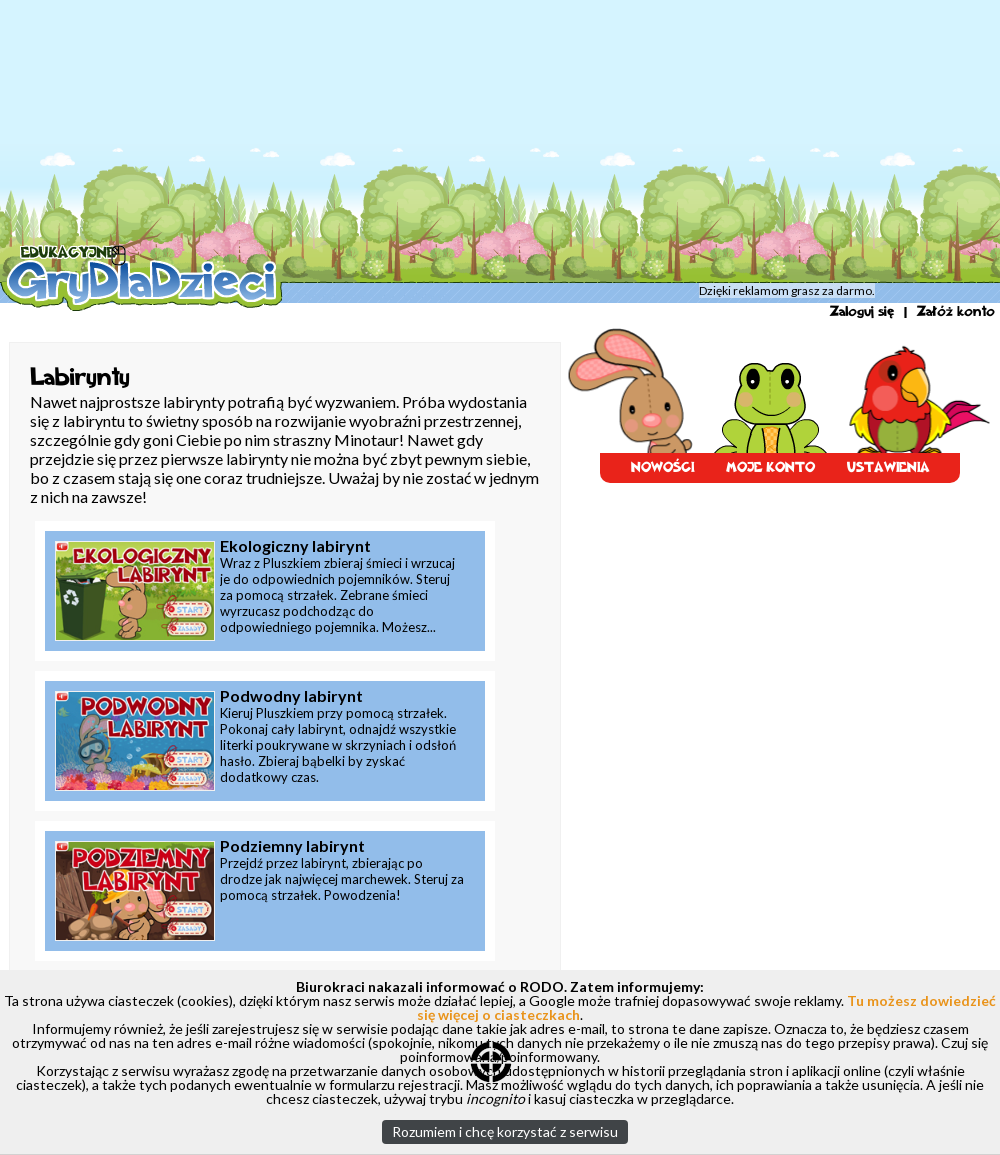 The image size is (1000, 1155). What do you see at coordinates (118, 255) in the screenshot?
I see `indicates left mouse button click action` at bounding box center [118, 255].